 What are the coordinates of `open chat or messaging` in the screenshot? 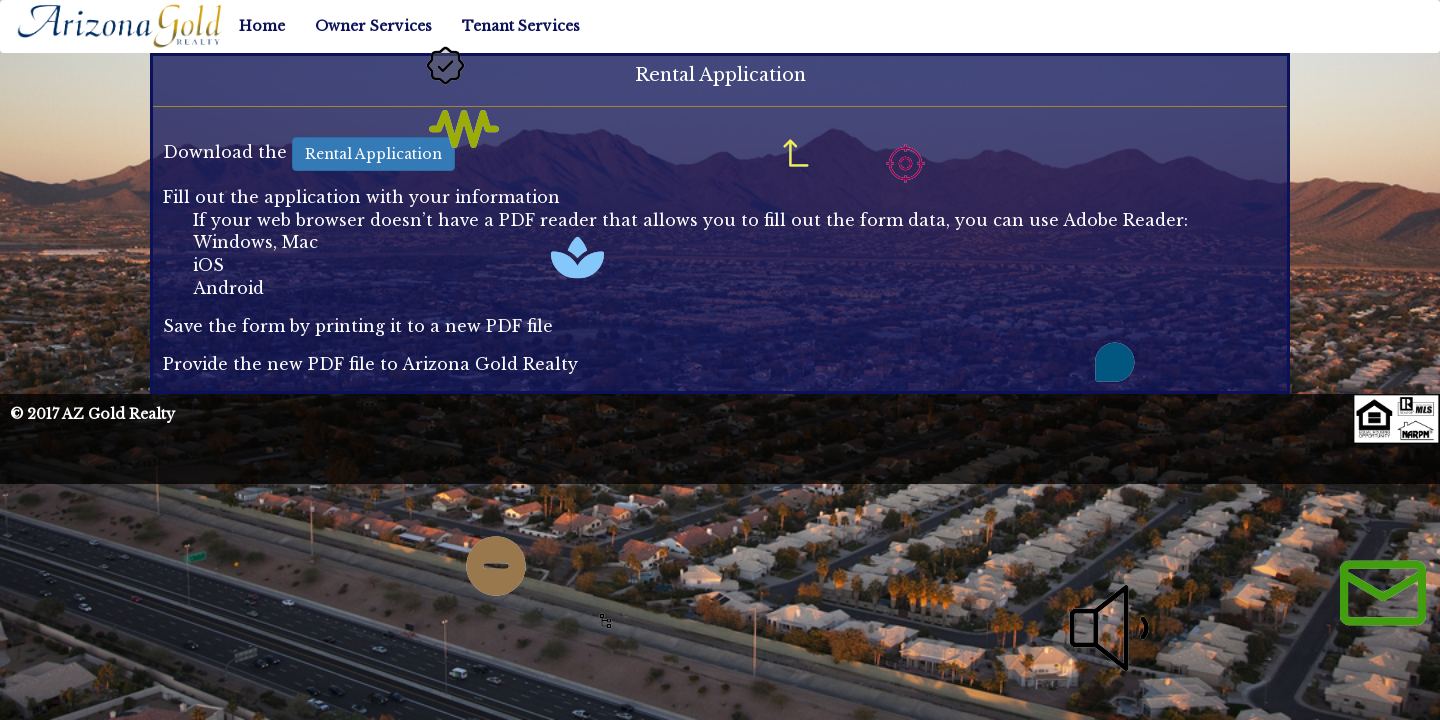 It's located at (1114, 363).